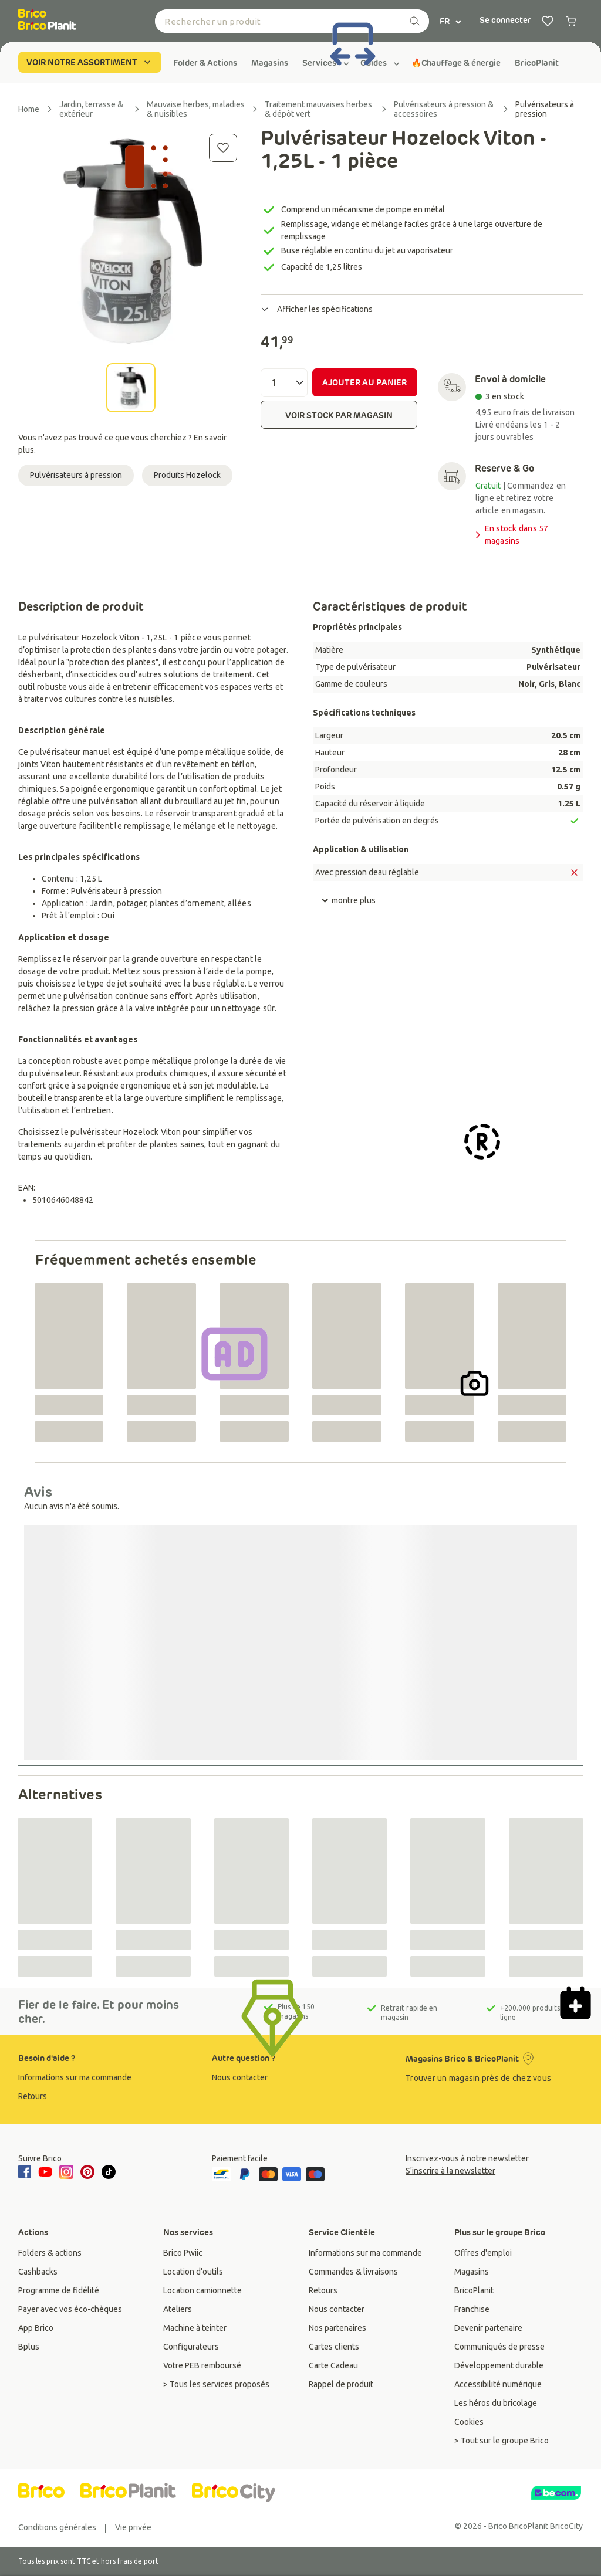  What do you see at coordinates (575, 2004) in the screenshot?
I see `add a new event to your calendar` at bounding box center [575, 2004].